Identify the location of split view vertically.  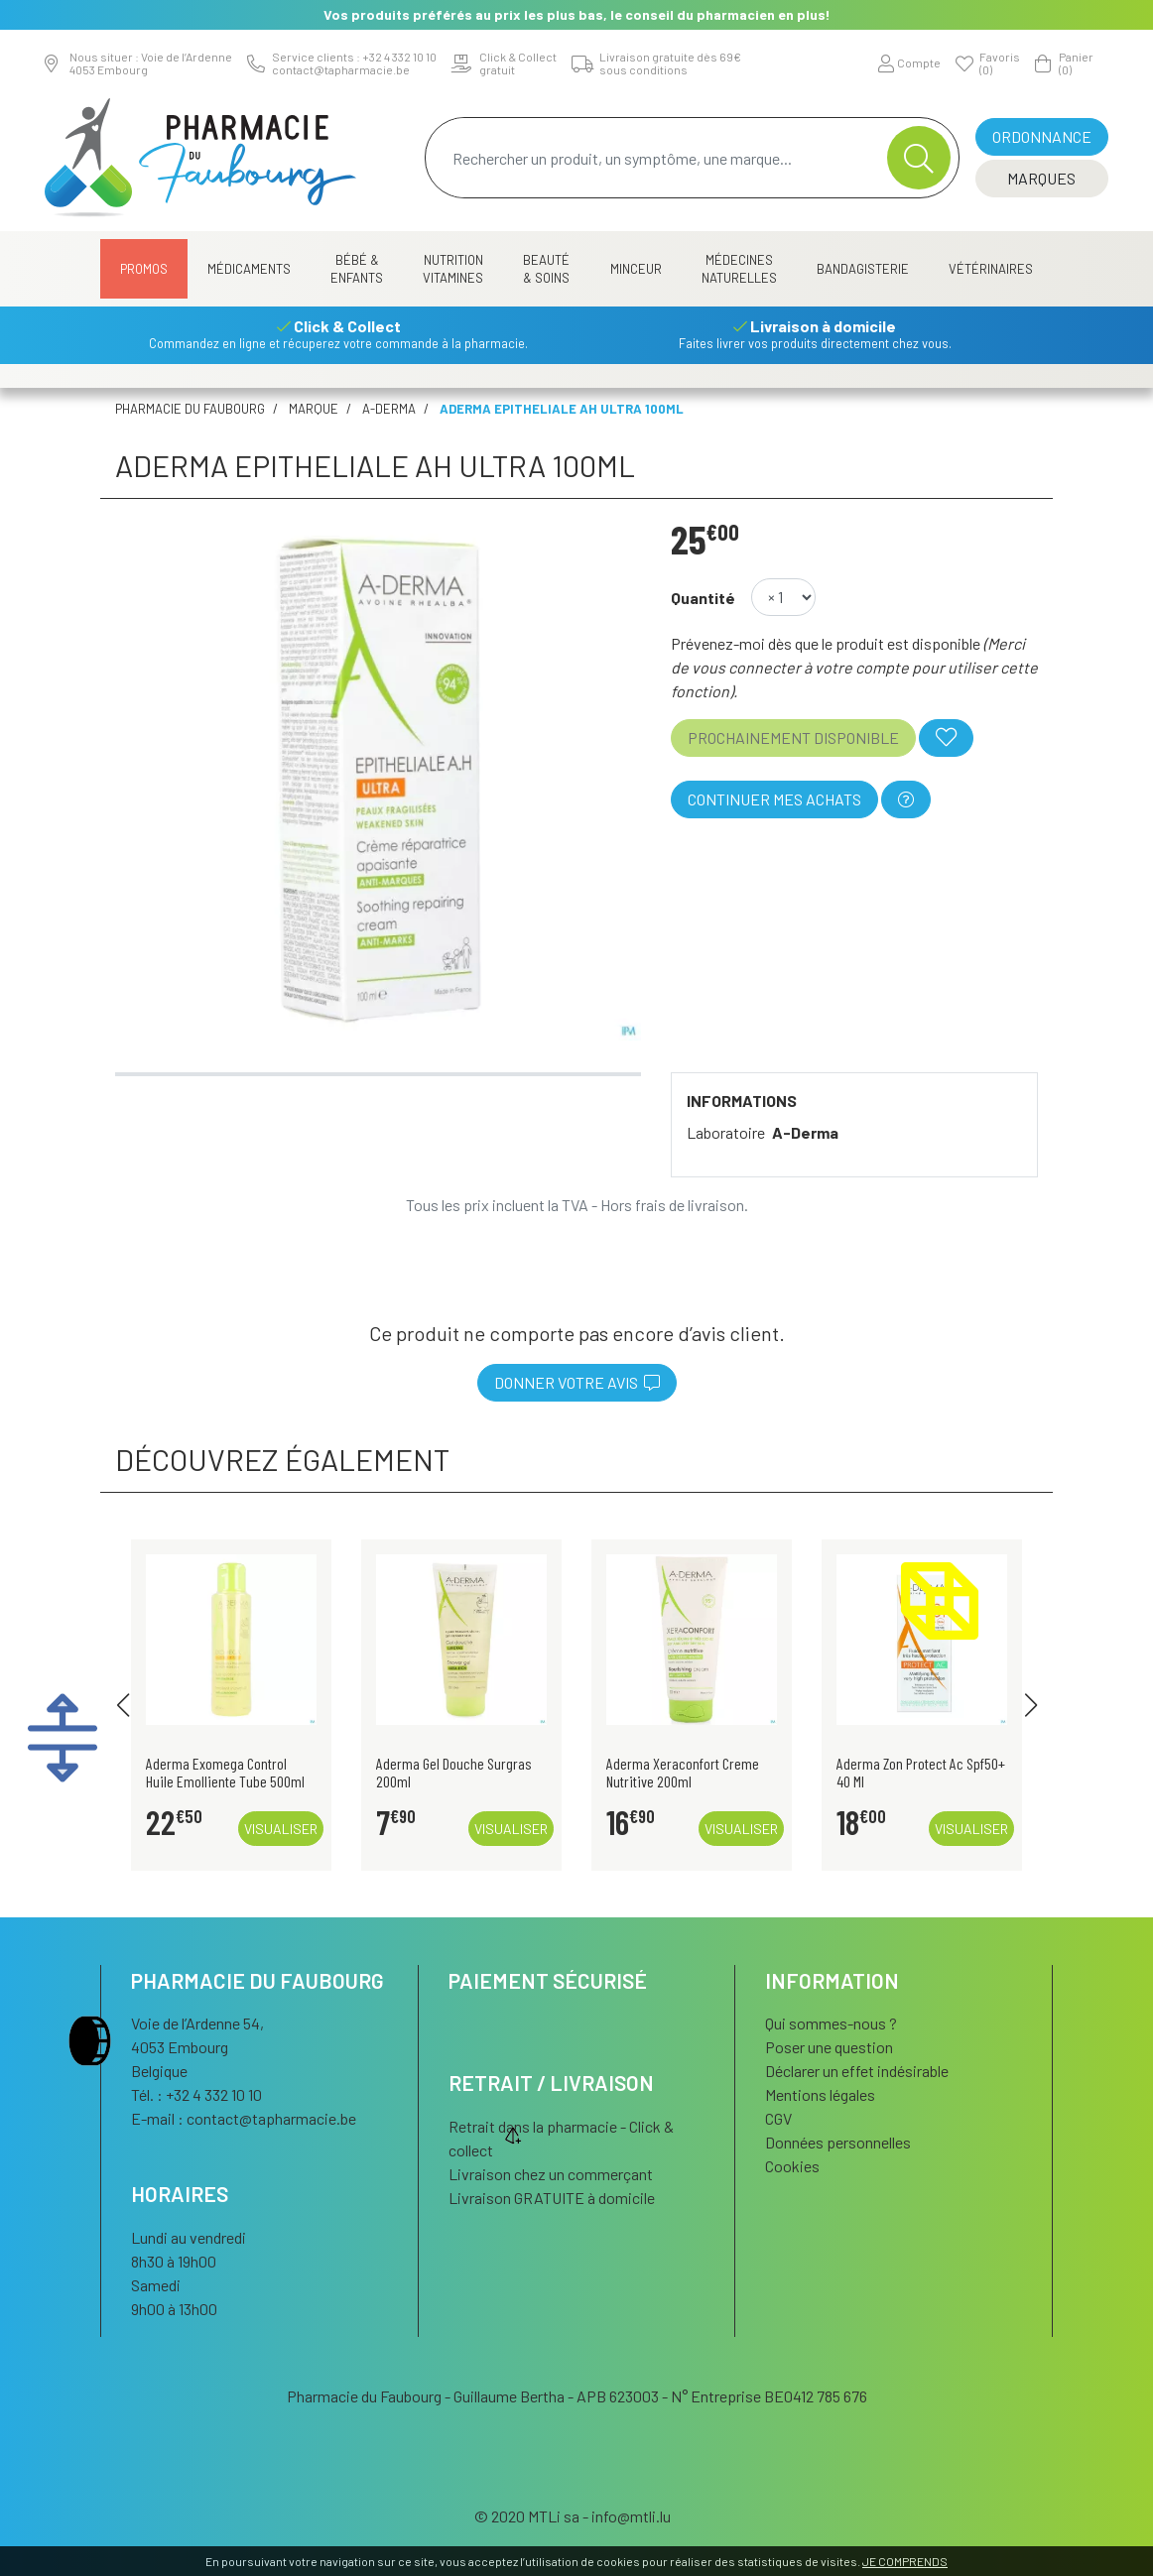
(63, 1738).